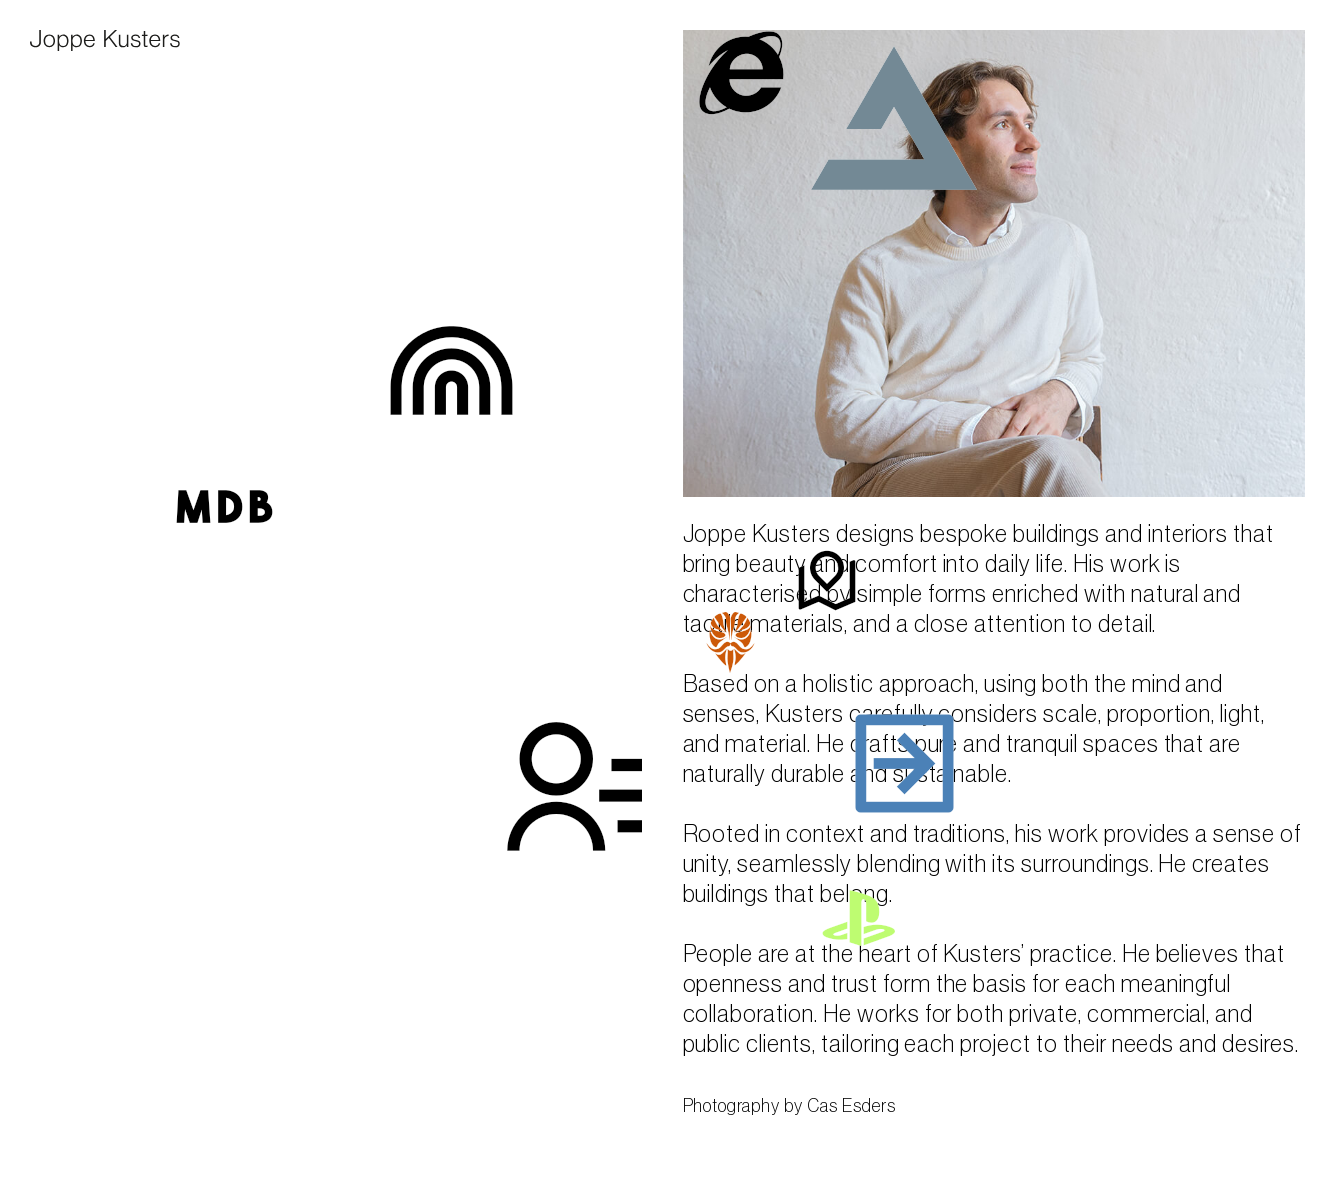  What do you see at coordinates (904, 763) in the screenshot?
I see `navigate to the next item or screen` at bounding box center [904, 763].